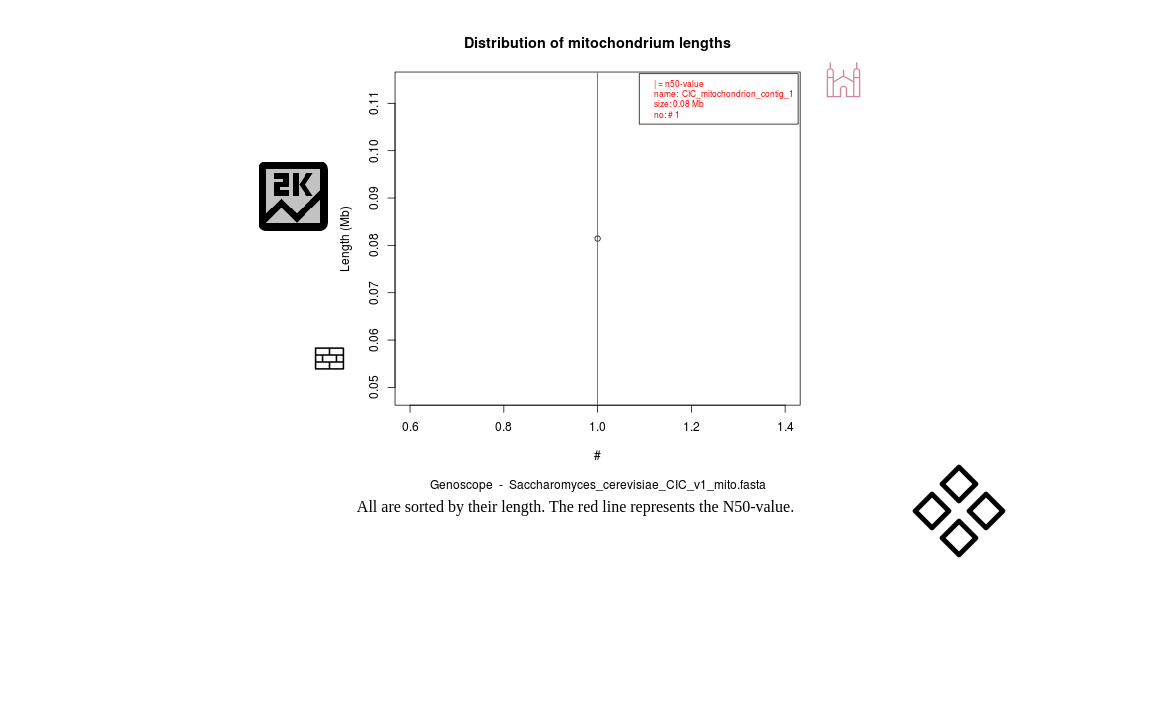  Describe the element at coordinates (843, 80) in the screenshot. I see `locate nearby synagogues` at that location.